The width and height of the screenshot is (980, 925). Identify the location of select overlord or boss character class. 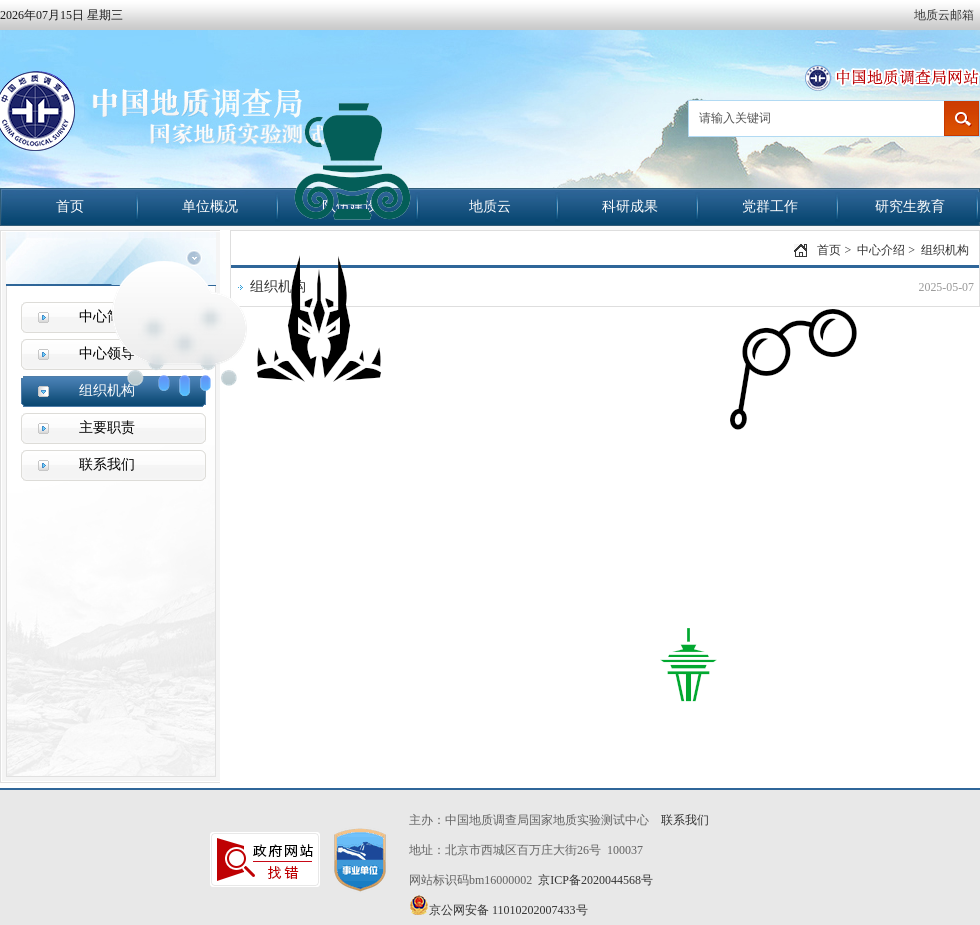
(319, 317).